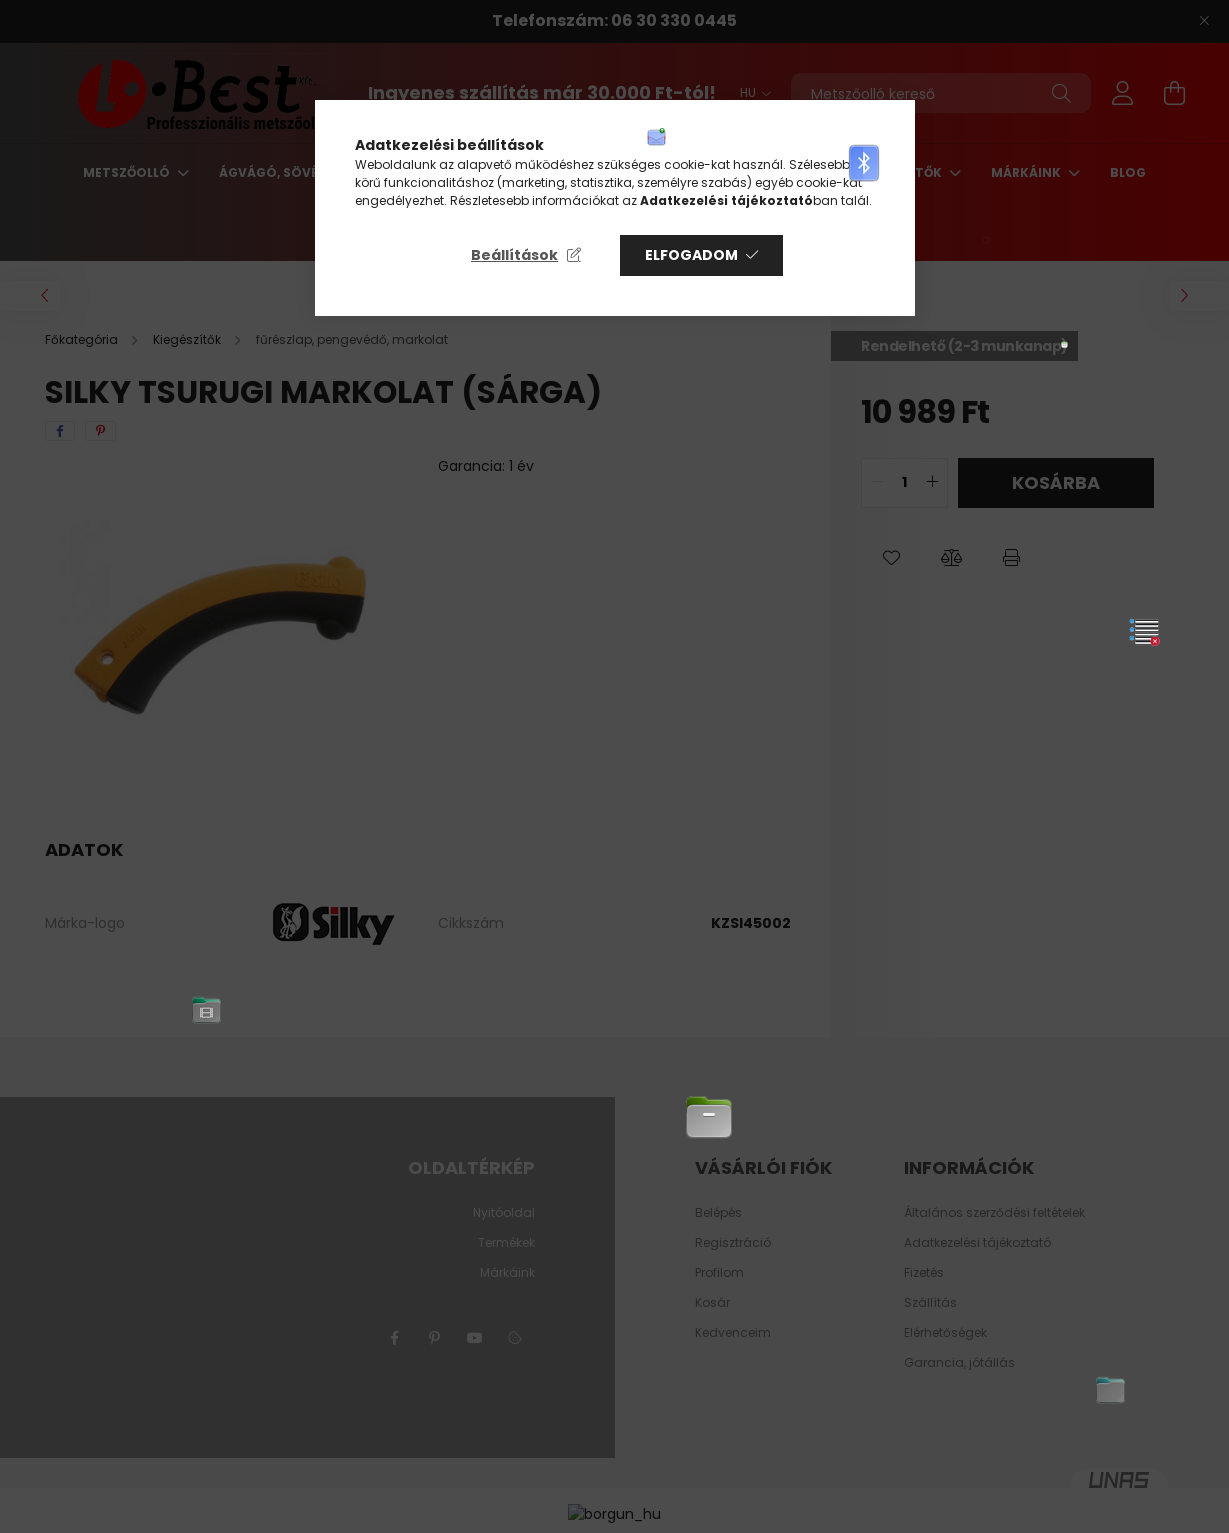 The width and height of the screenshot is (1229, 1533). Describe the element at coordinates (709, 1117) in the screenshot. I see `open the file manager application` at that location.